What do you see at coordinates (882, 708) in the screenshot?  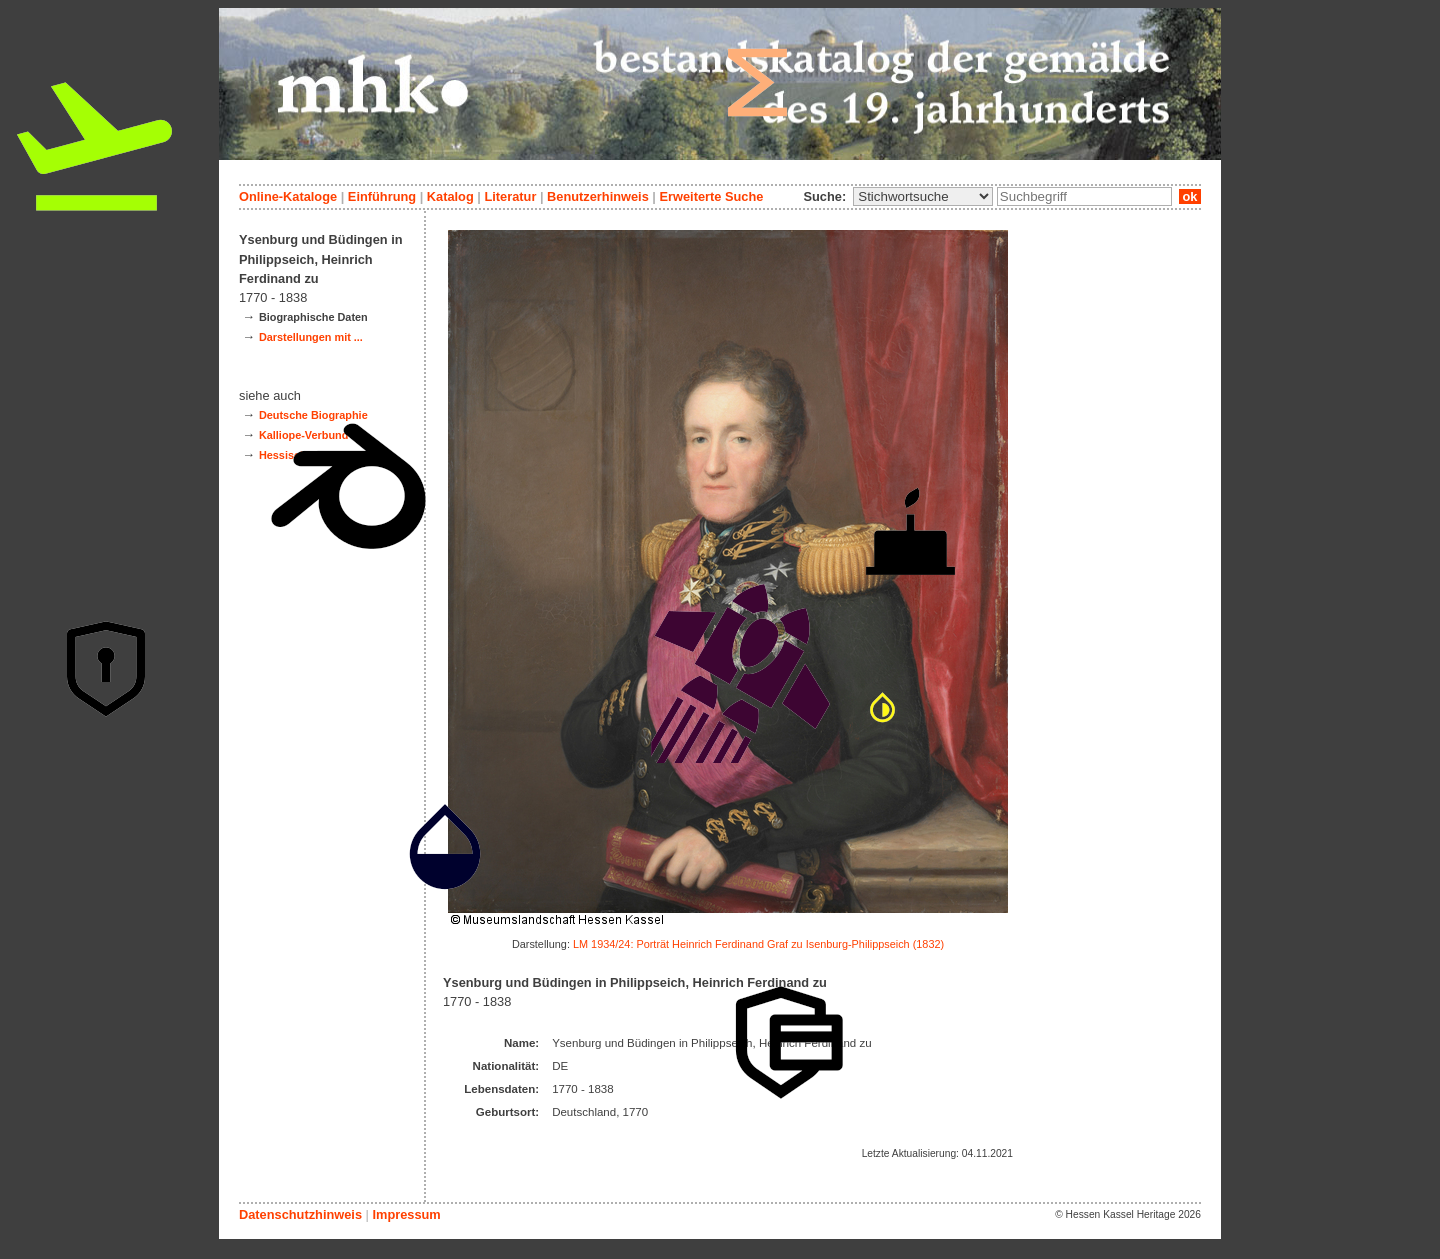 I see `adjust color contrast settings` at bounding box center [882, 708].